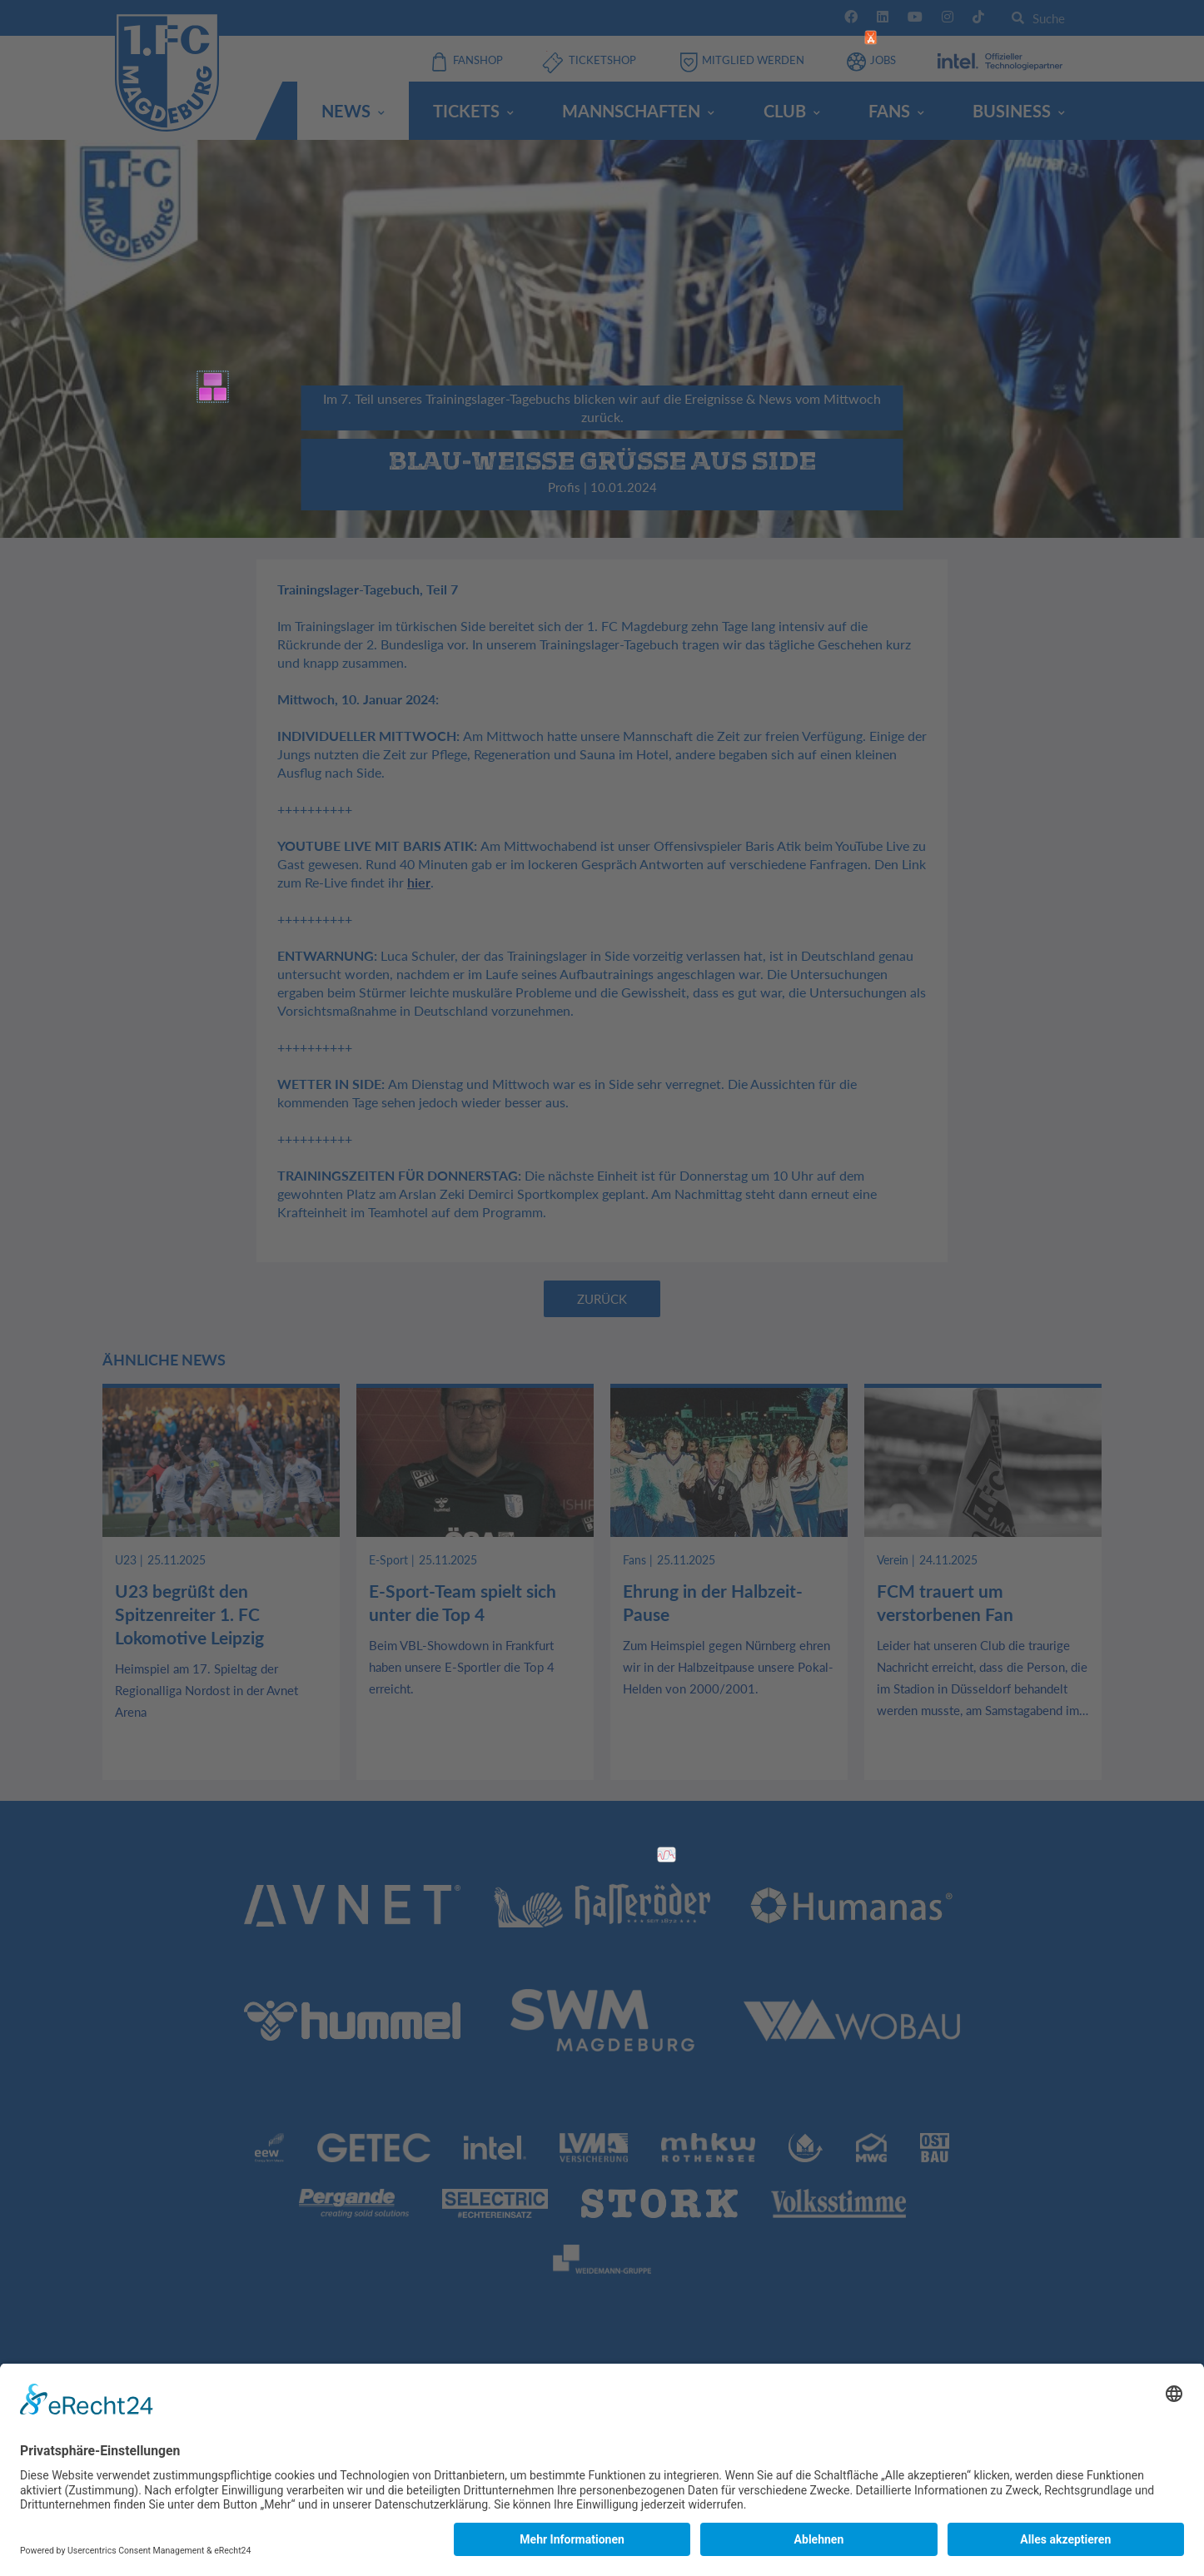 Image resolution: width=1204 pixels, height=2576 pixels. I want to click on view battery and power usage statistics, so click(666, 1854).